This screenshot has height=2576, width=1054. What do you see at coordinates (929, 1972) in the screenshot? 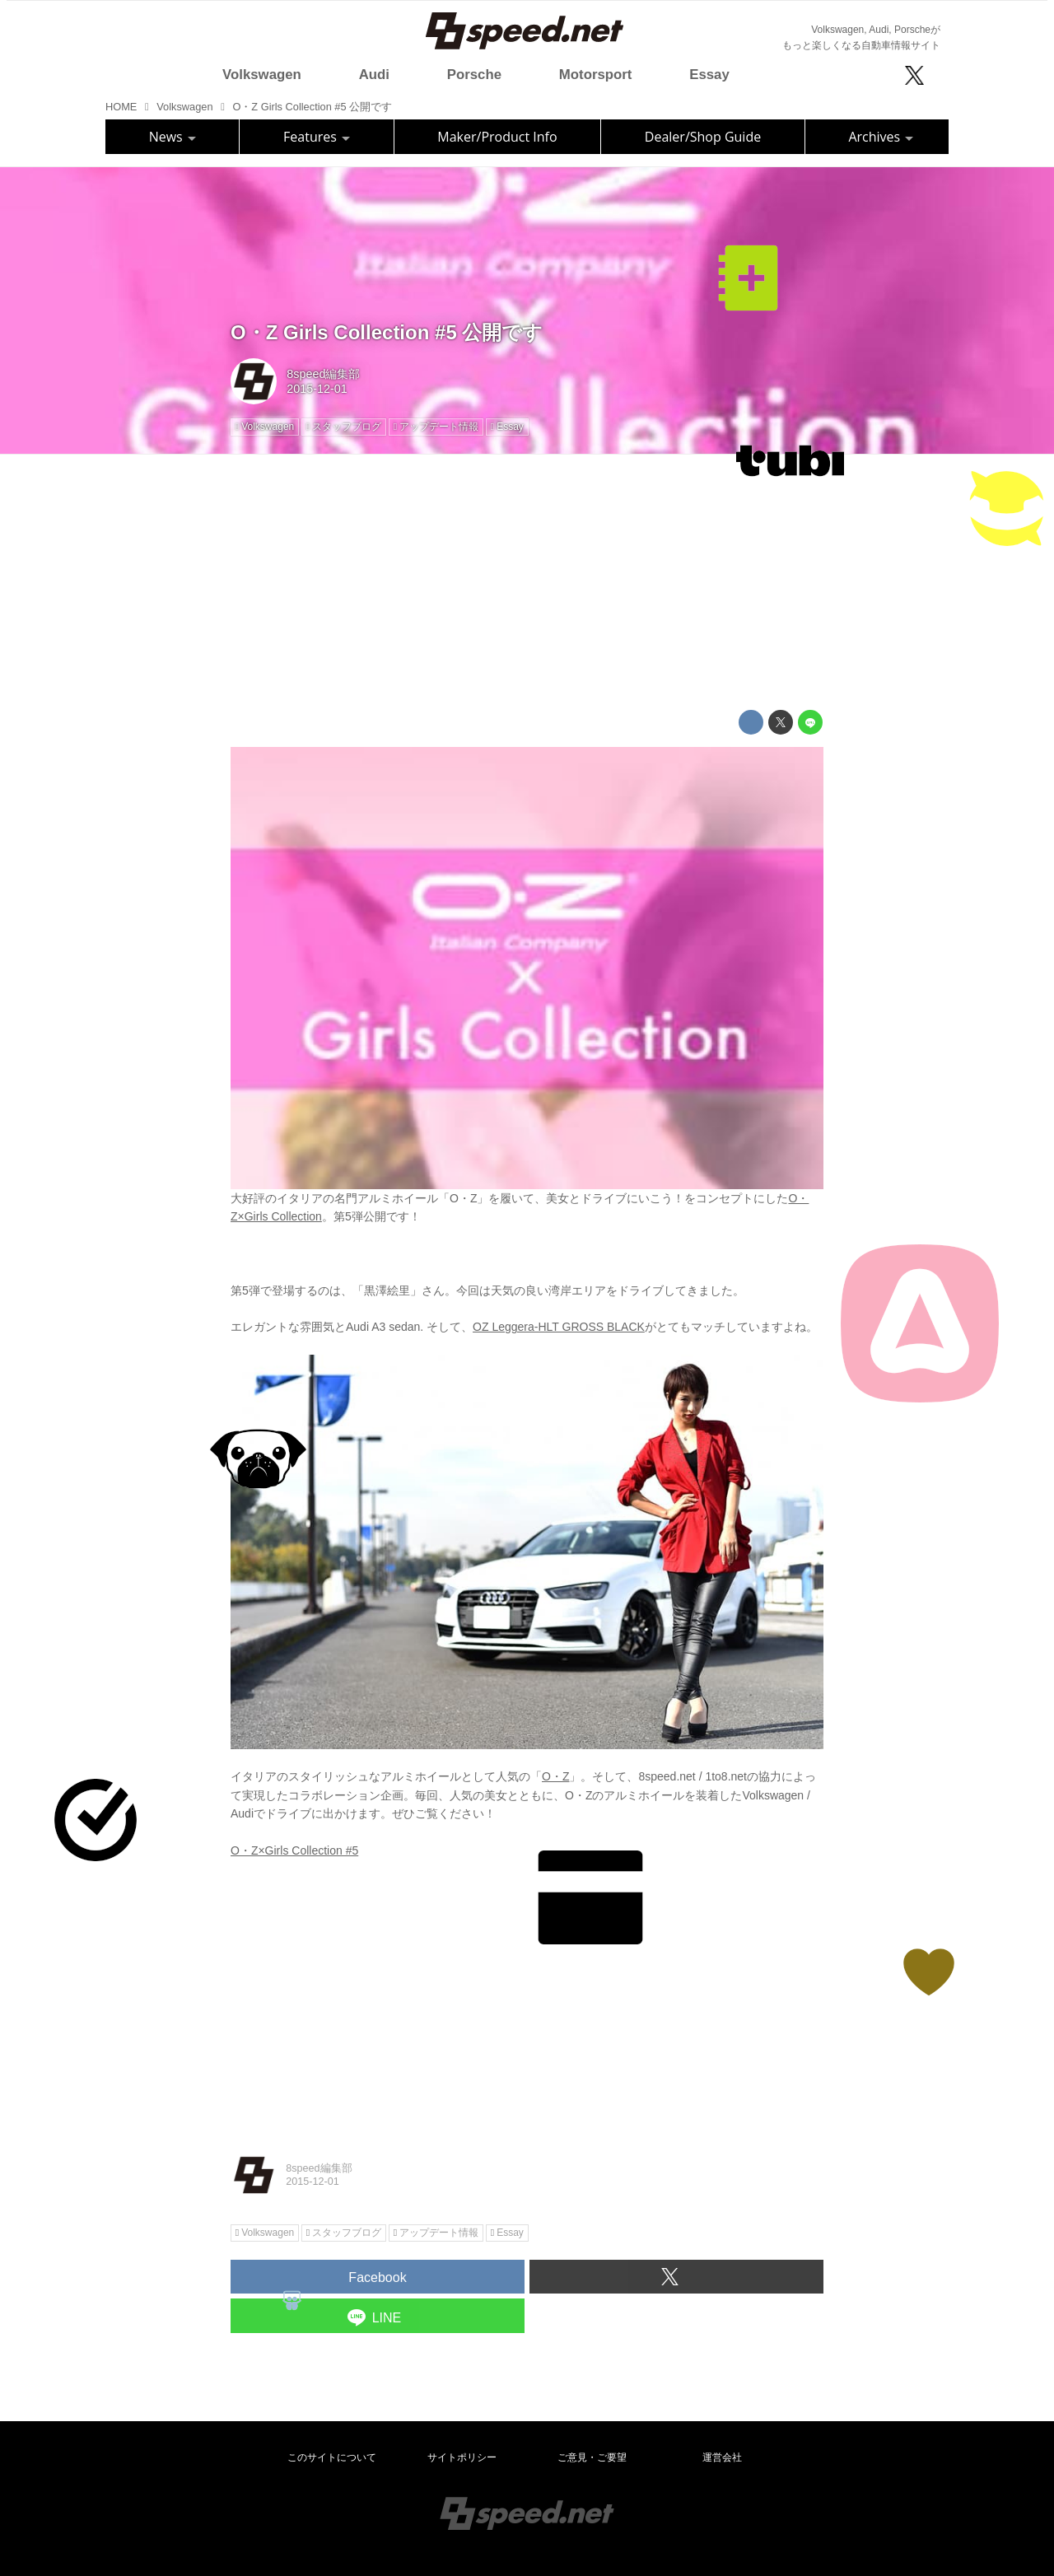
I see `add to favorites` at bounding box center [929, 1972].